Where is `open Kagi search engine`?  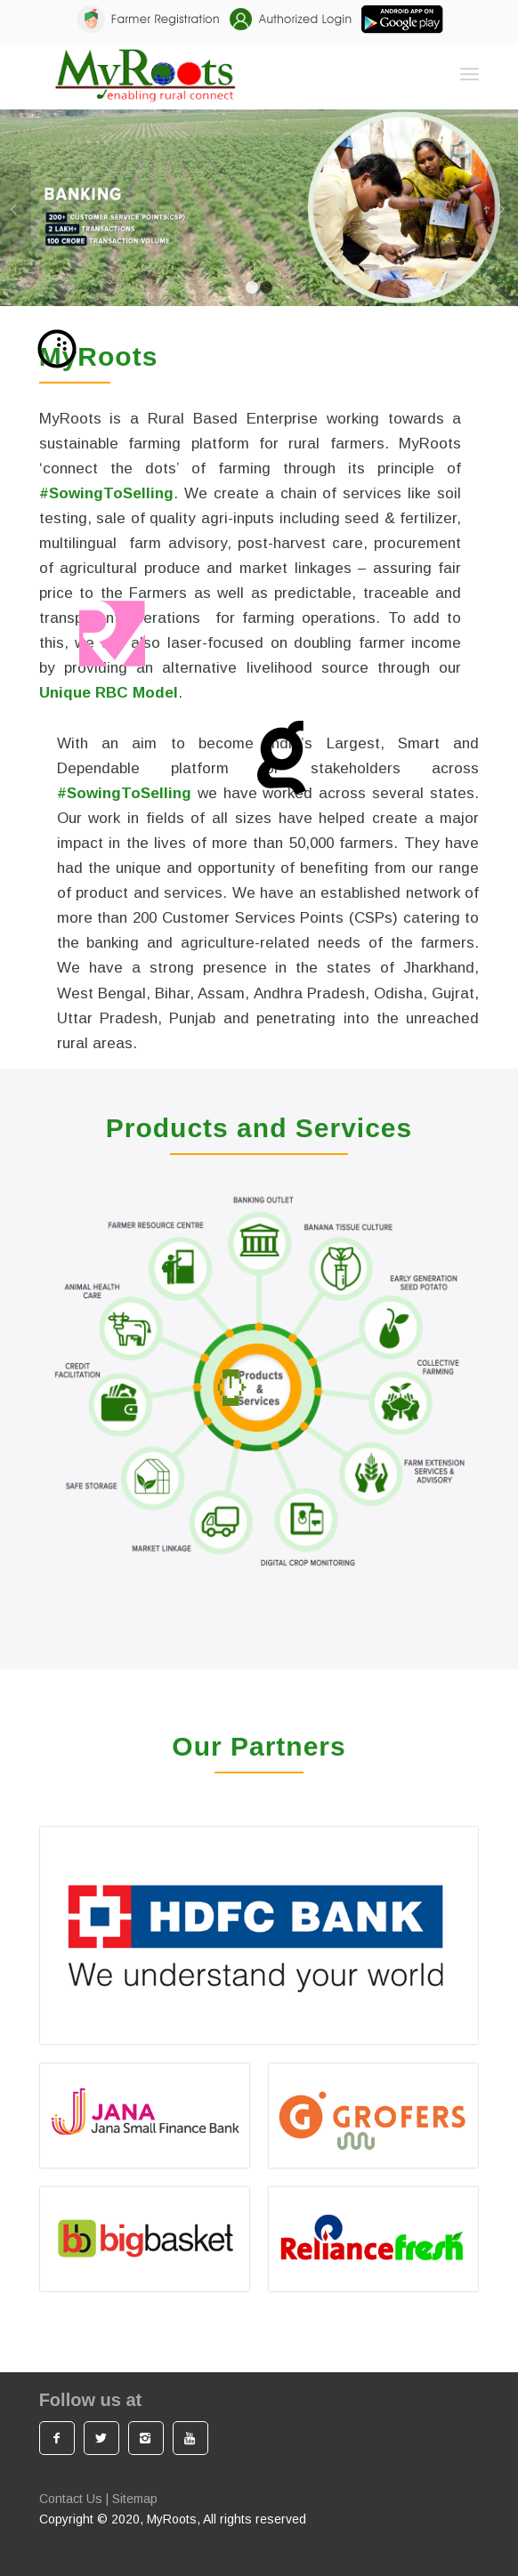
open Kagi search engine is located at coordinates (281, 757).